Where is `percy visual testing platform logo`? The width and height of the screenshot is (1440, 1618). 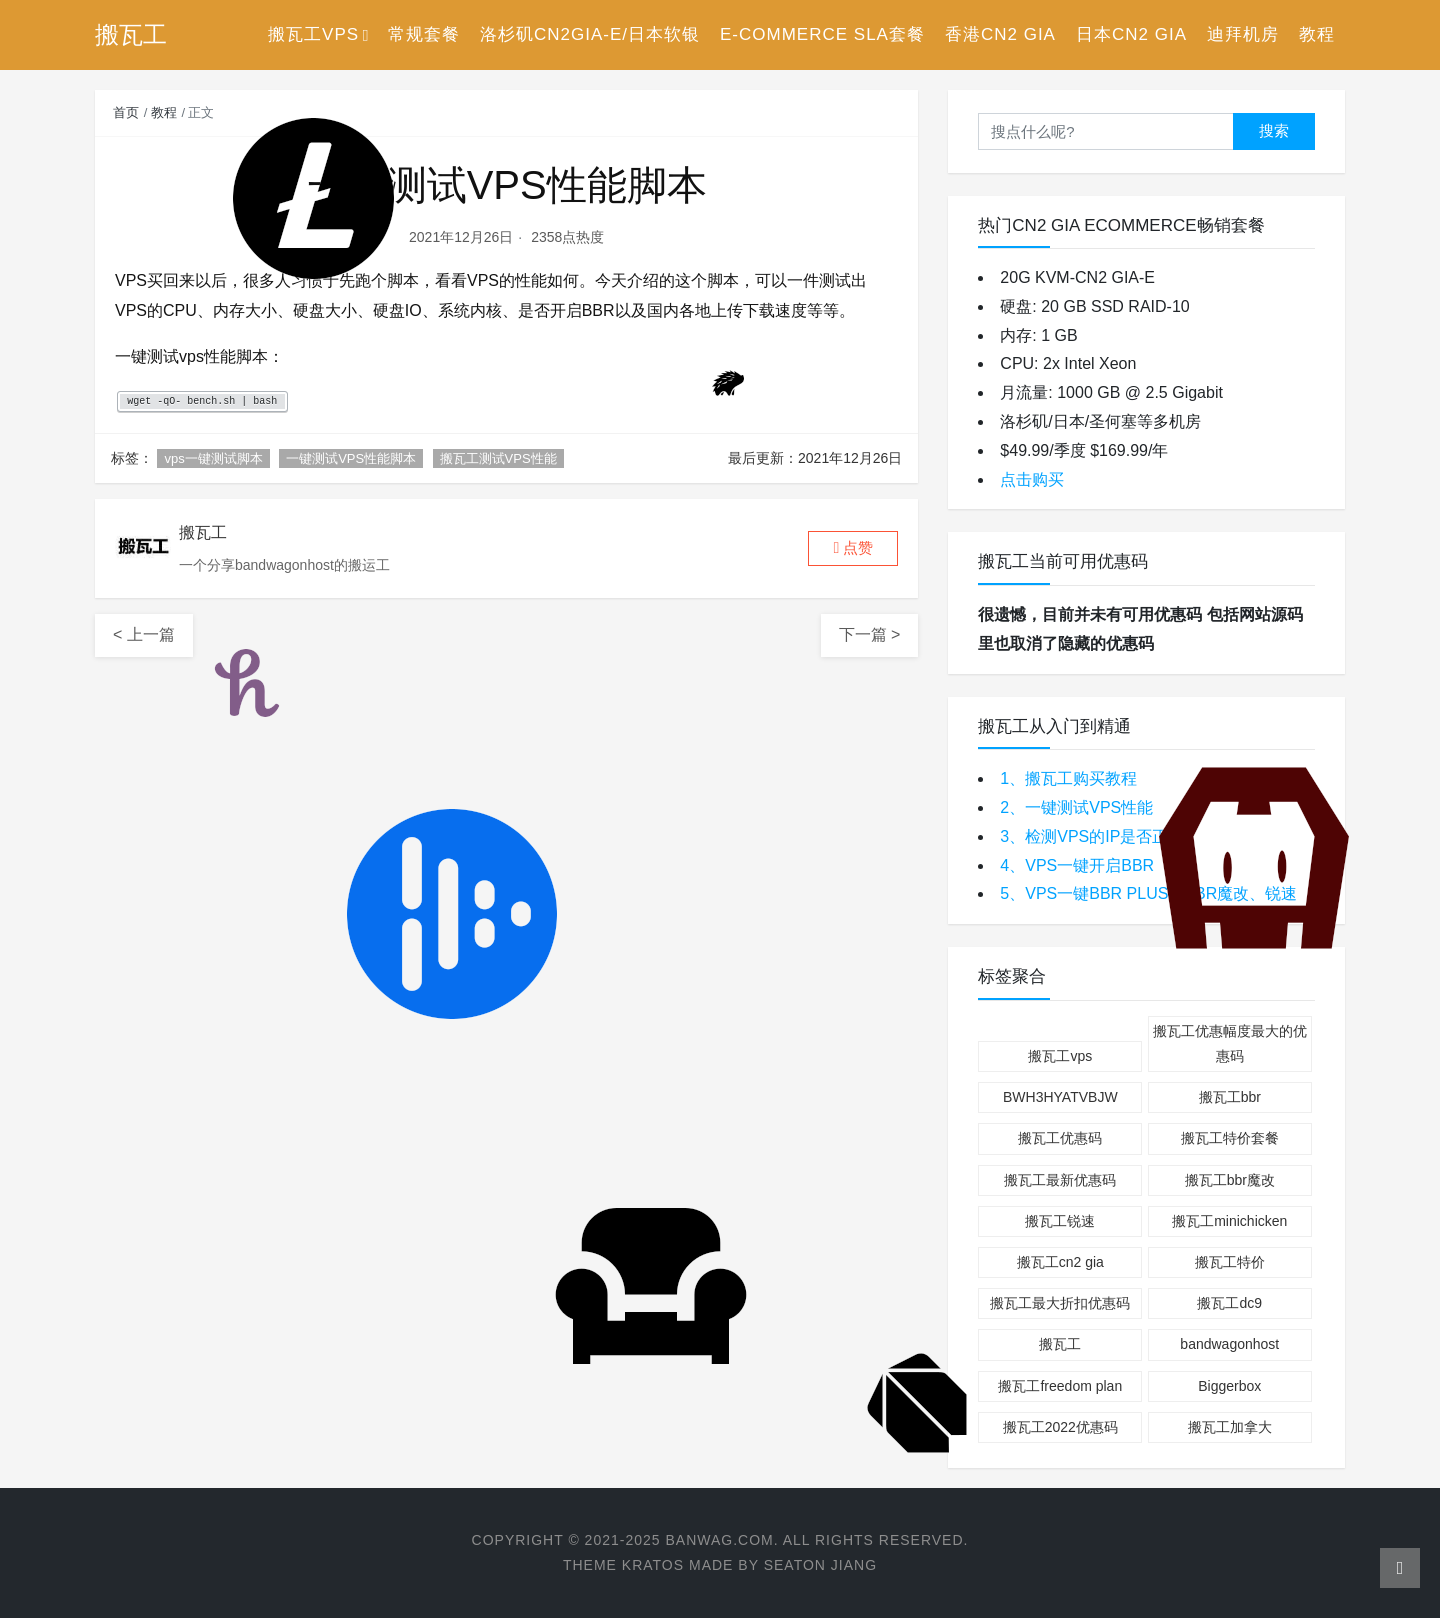
percy visual testing platform logo is located at coordinates (728, 383).